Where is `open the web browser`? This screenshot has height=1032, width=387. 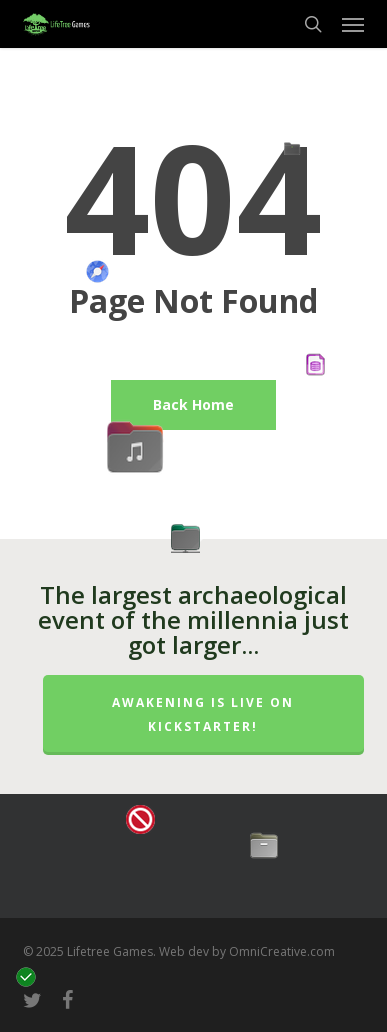
open the web browser is located at coordinates (97, 271).